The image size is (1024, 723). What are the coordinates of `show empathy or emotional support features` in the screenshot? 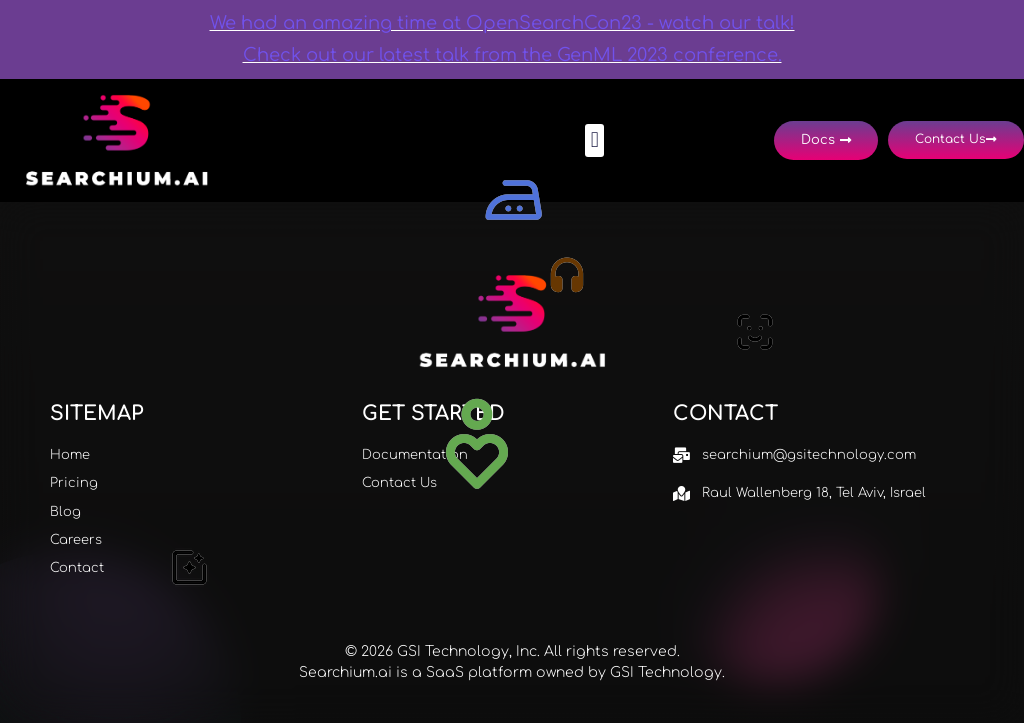 It's located at (477, 443).